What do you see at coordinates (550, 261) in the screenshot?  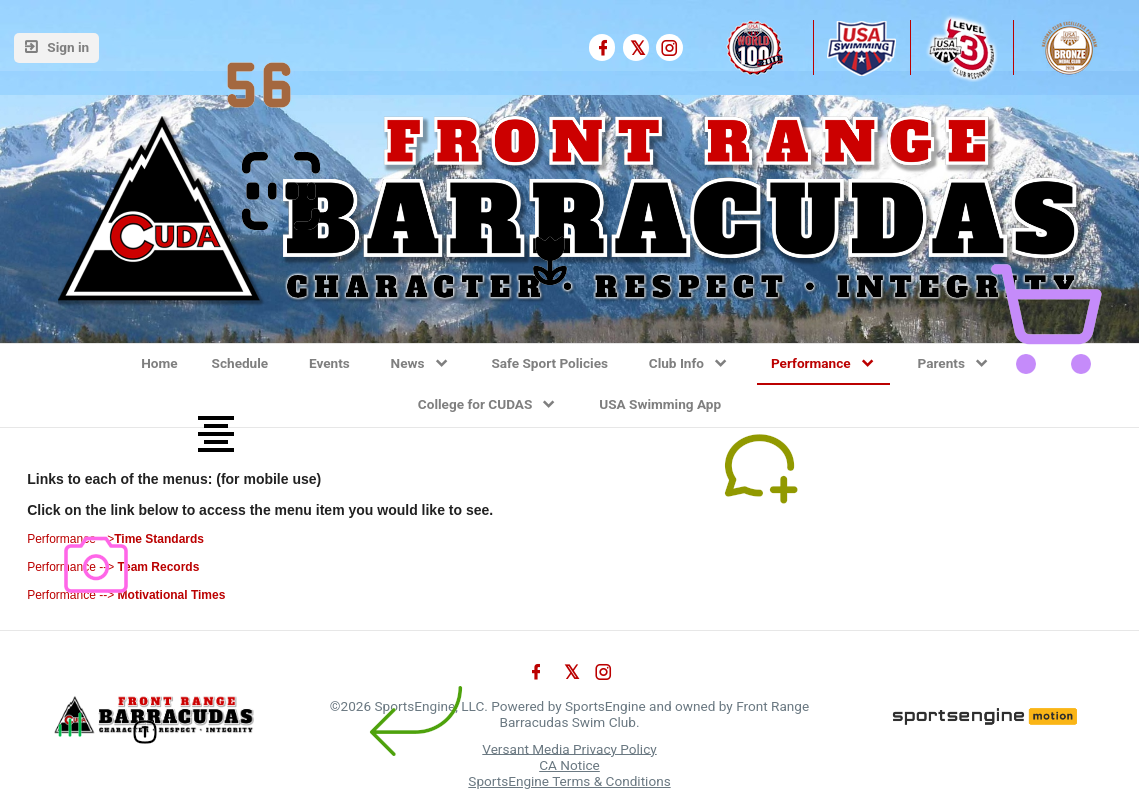 I see `enable macro or close-up camera mode` at bounding box center [550, 261].